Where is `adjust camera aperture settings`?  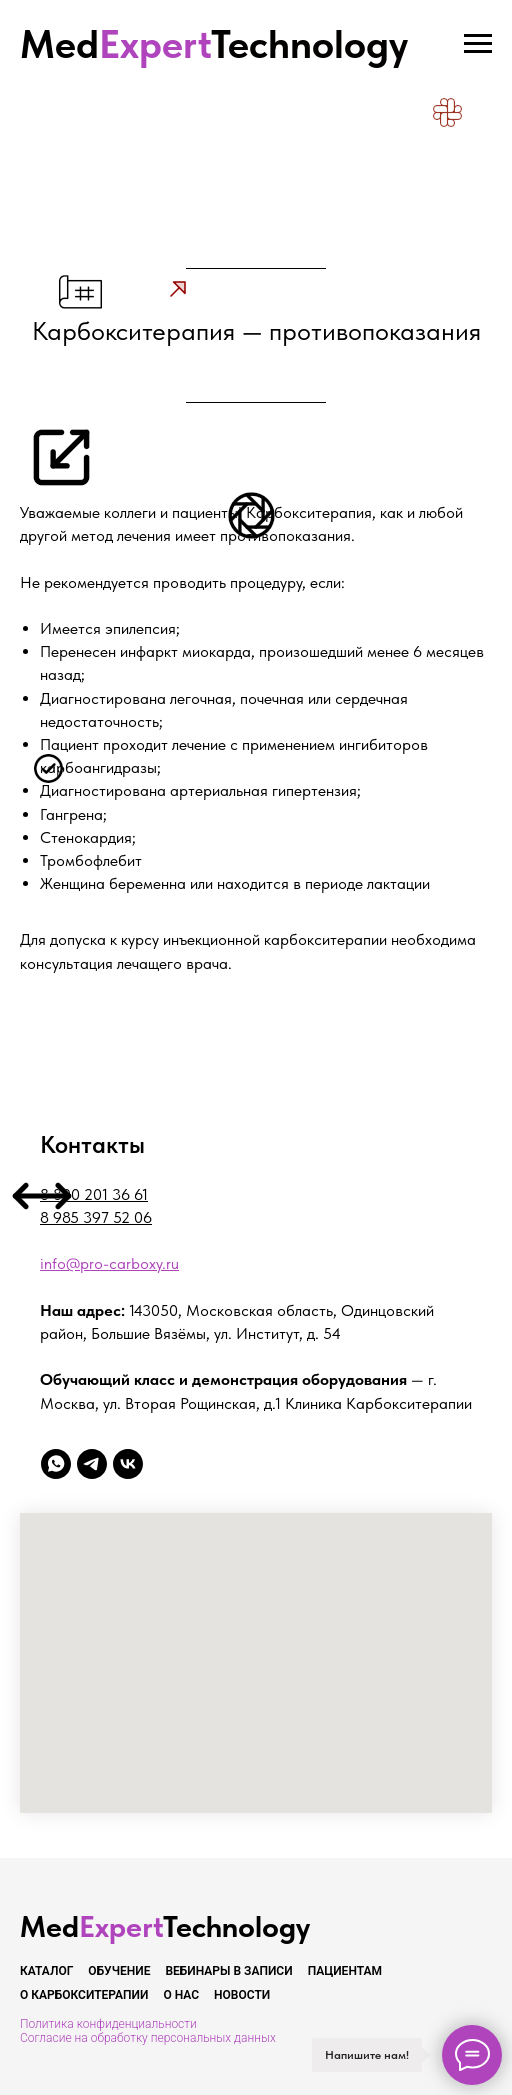
adjust camera aperture settings is located at coordinates (251, 515).